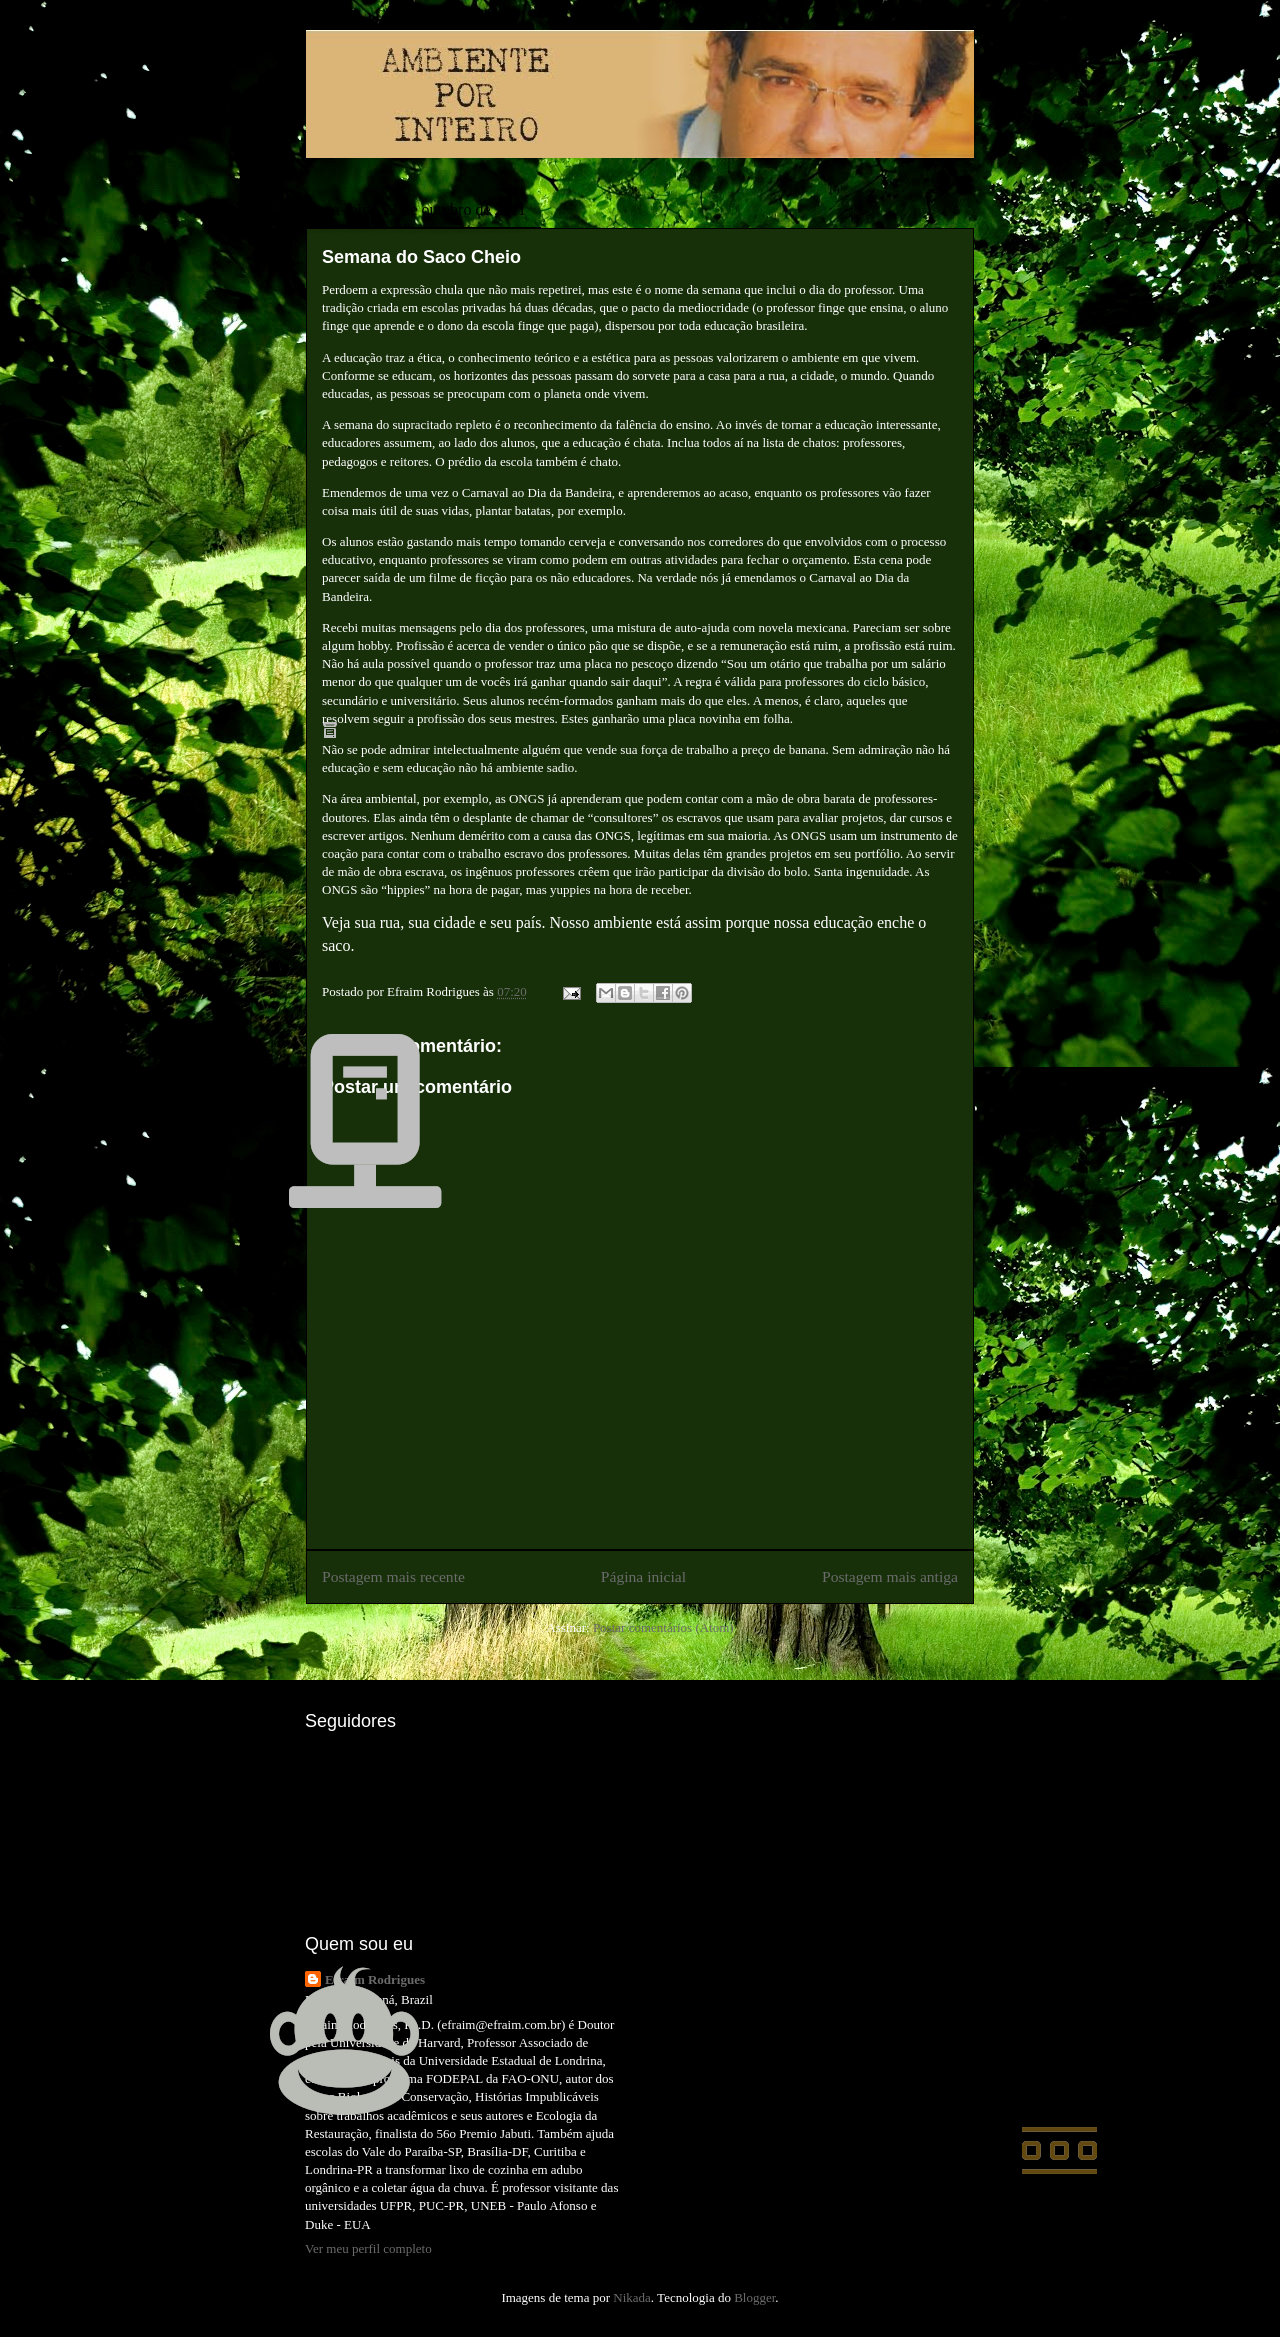 The image size is (1280, 2337). I want to click on scan a document or image, so click(330, 730).